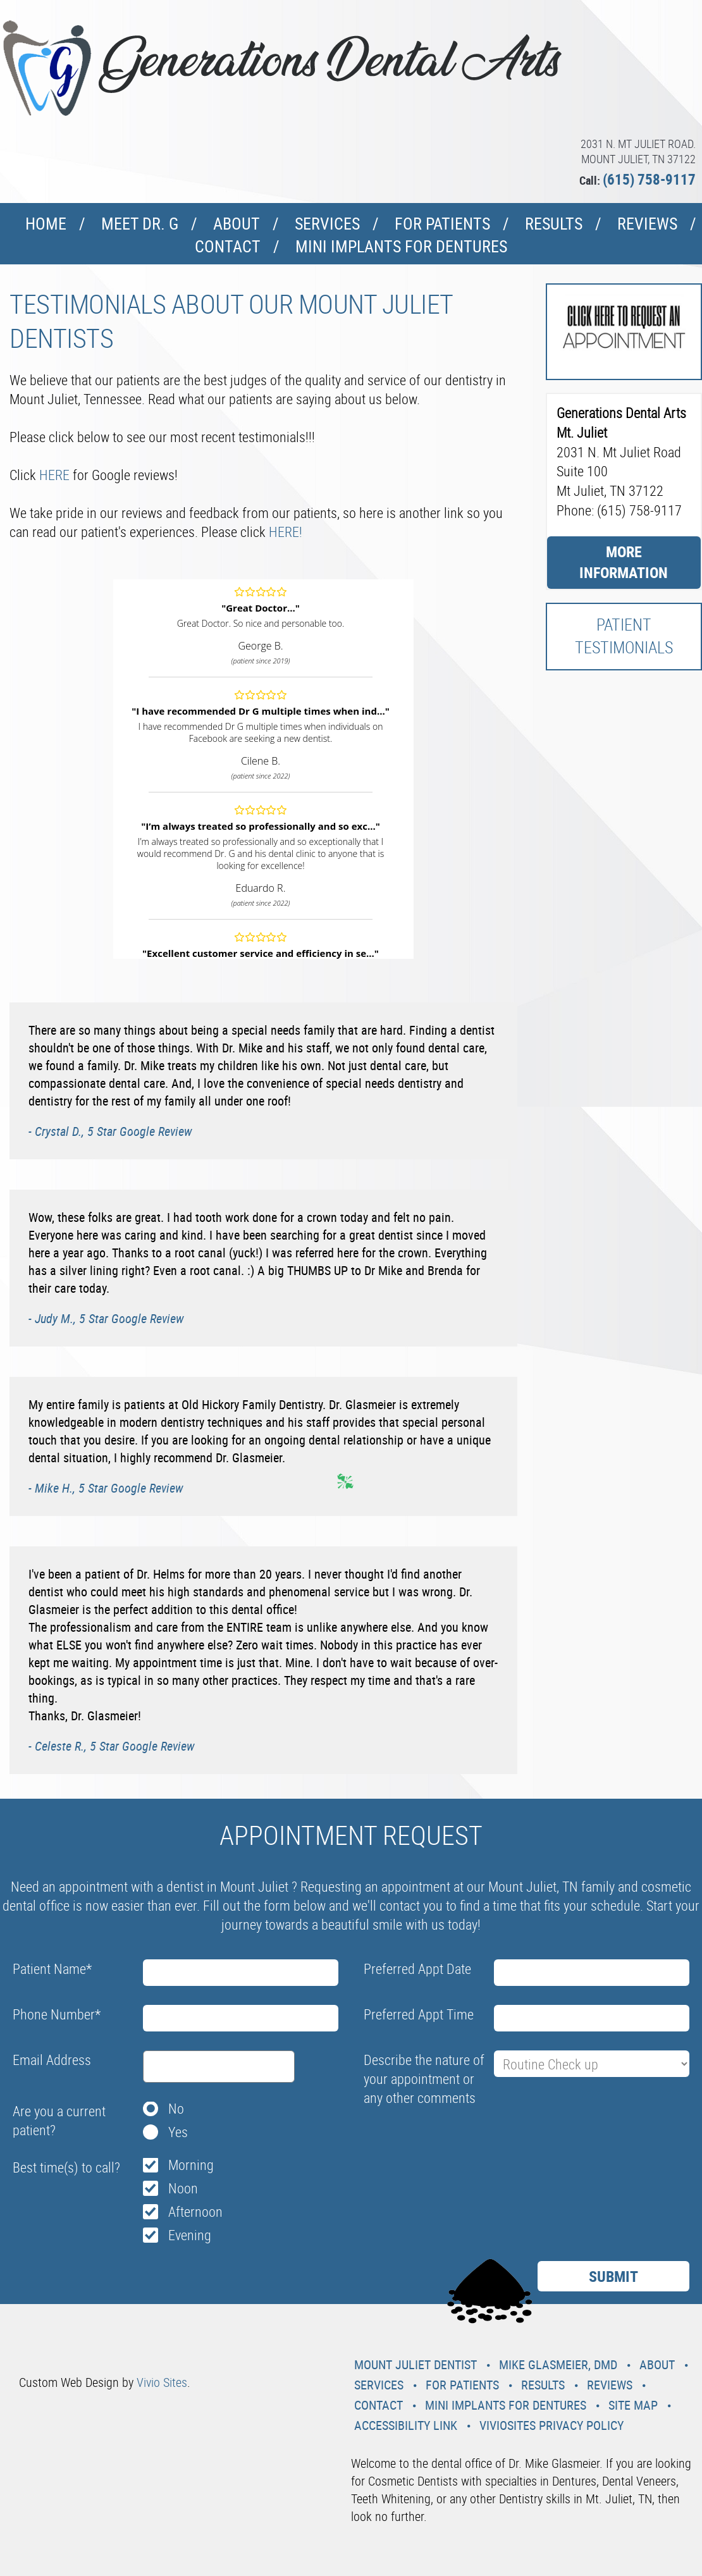  What do you see at coordinates (490, 2291) in the screenshot?
I see `indicates powder or granular material in inventory` at bounding box center [490, 2291].